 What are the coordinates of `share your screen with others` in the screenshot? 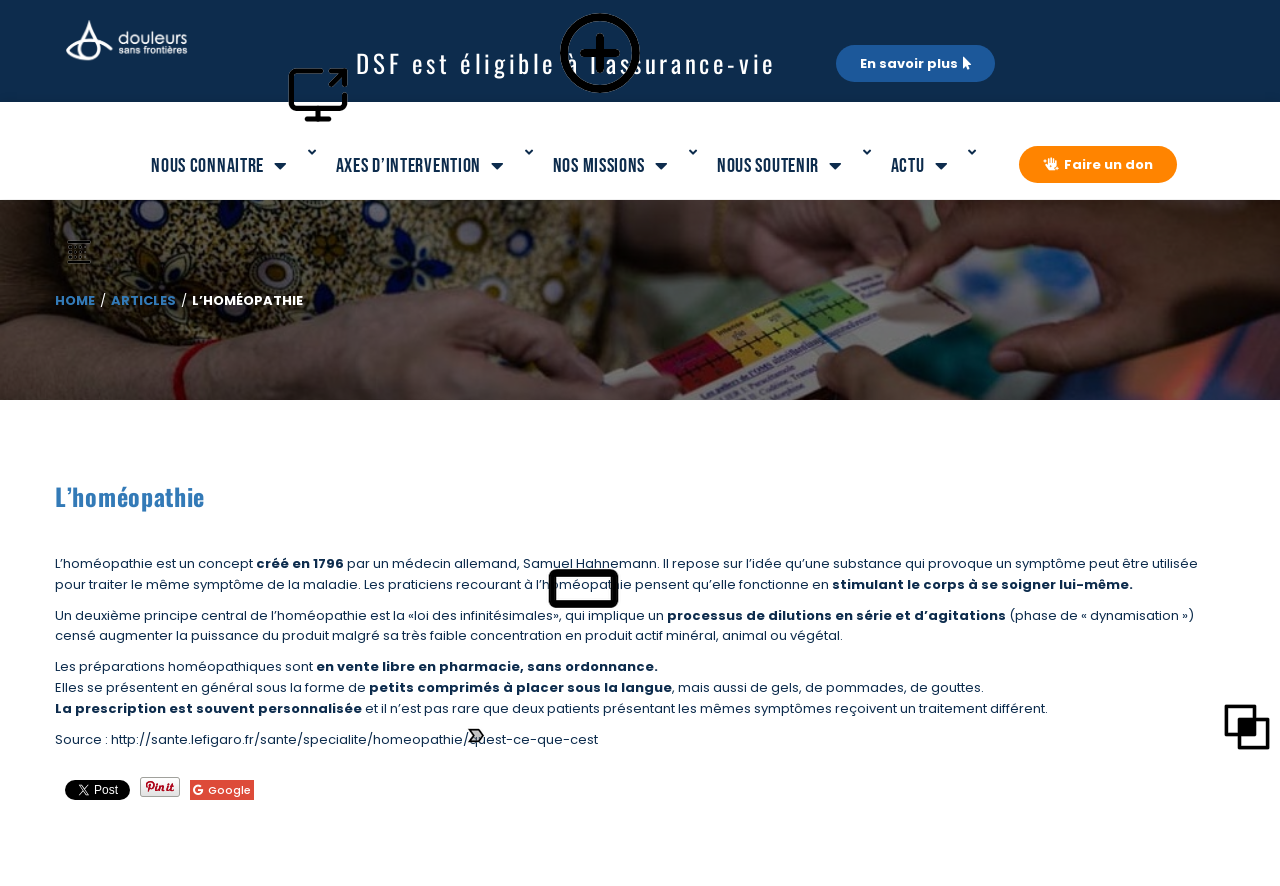 It's located at (318, 95).